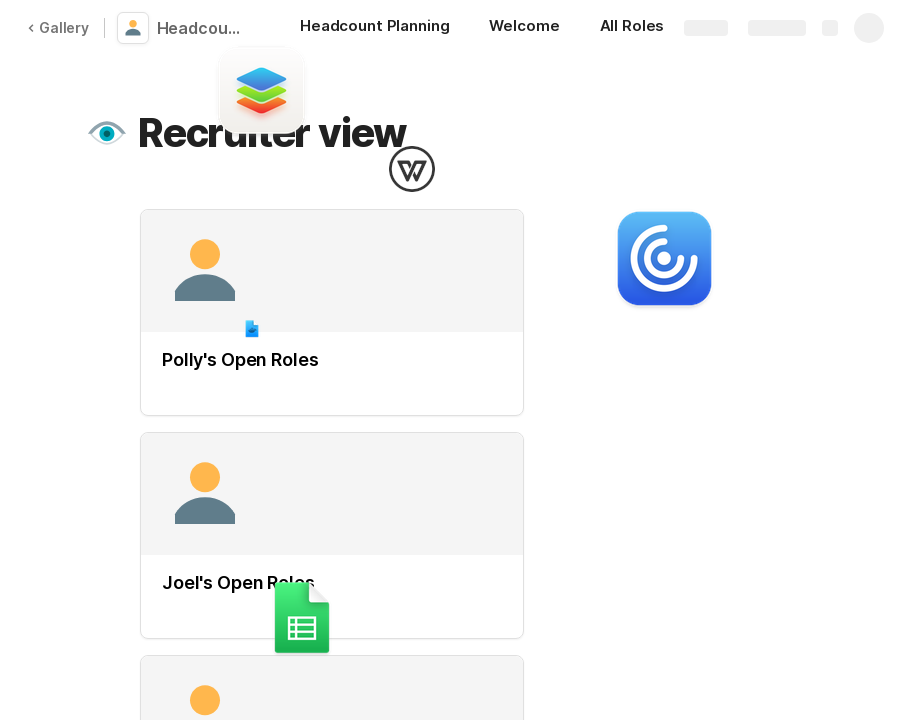 This screenshot has width=922, height=720. What do you see at coordinates (261, 90) in the screenshot?
I see `open onlyoffice document suite` at bounding box center [261, 90].